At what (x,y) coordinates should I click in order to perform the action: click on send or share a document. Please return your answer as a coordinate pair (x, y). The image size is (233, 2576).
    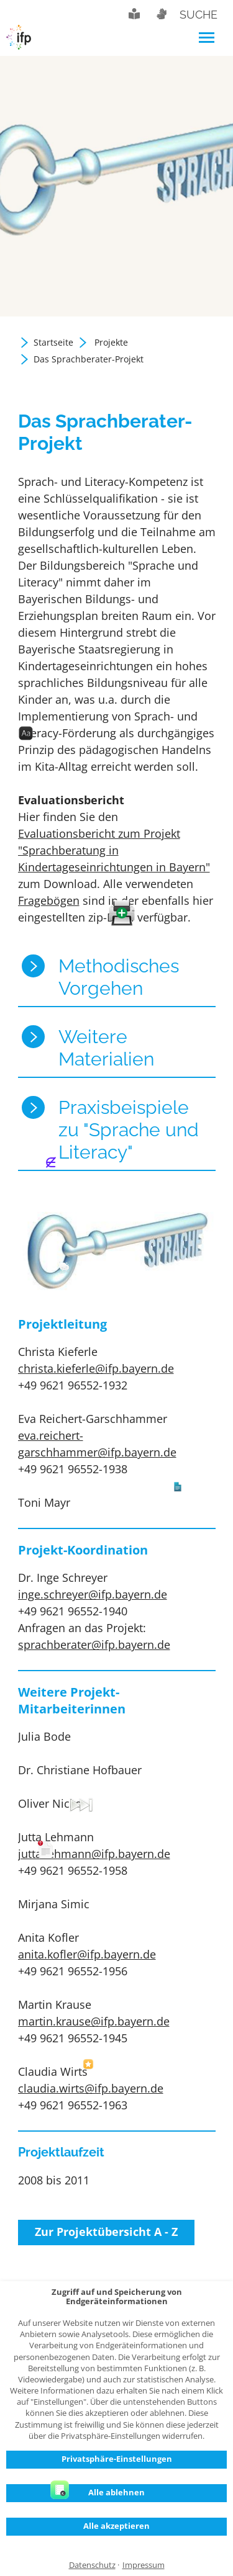
    Looking at the image, I should click on (45, 1849).